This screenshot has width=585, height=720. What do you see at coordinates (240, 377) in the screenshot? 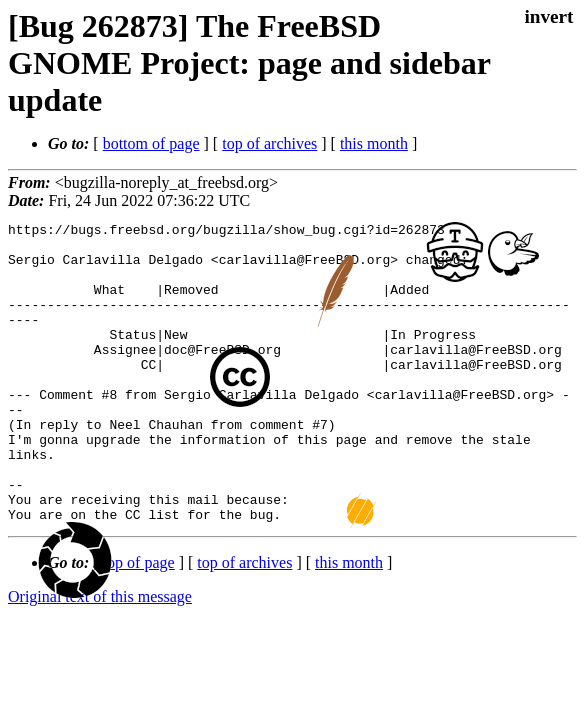
I see `indicates content is licensed under Creative Commons` at bounding box center [240, 377].